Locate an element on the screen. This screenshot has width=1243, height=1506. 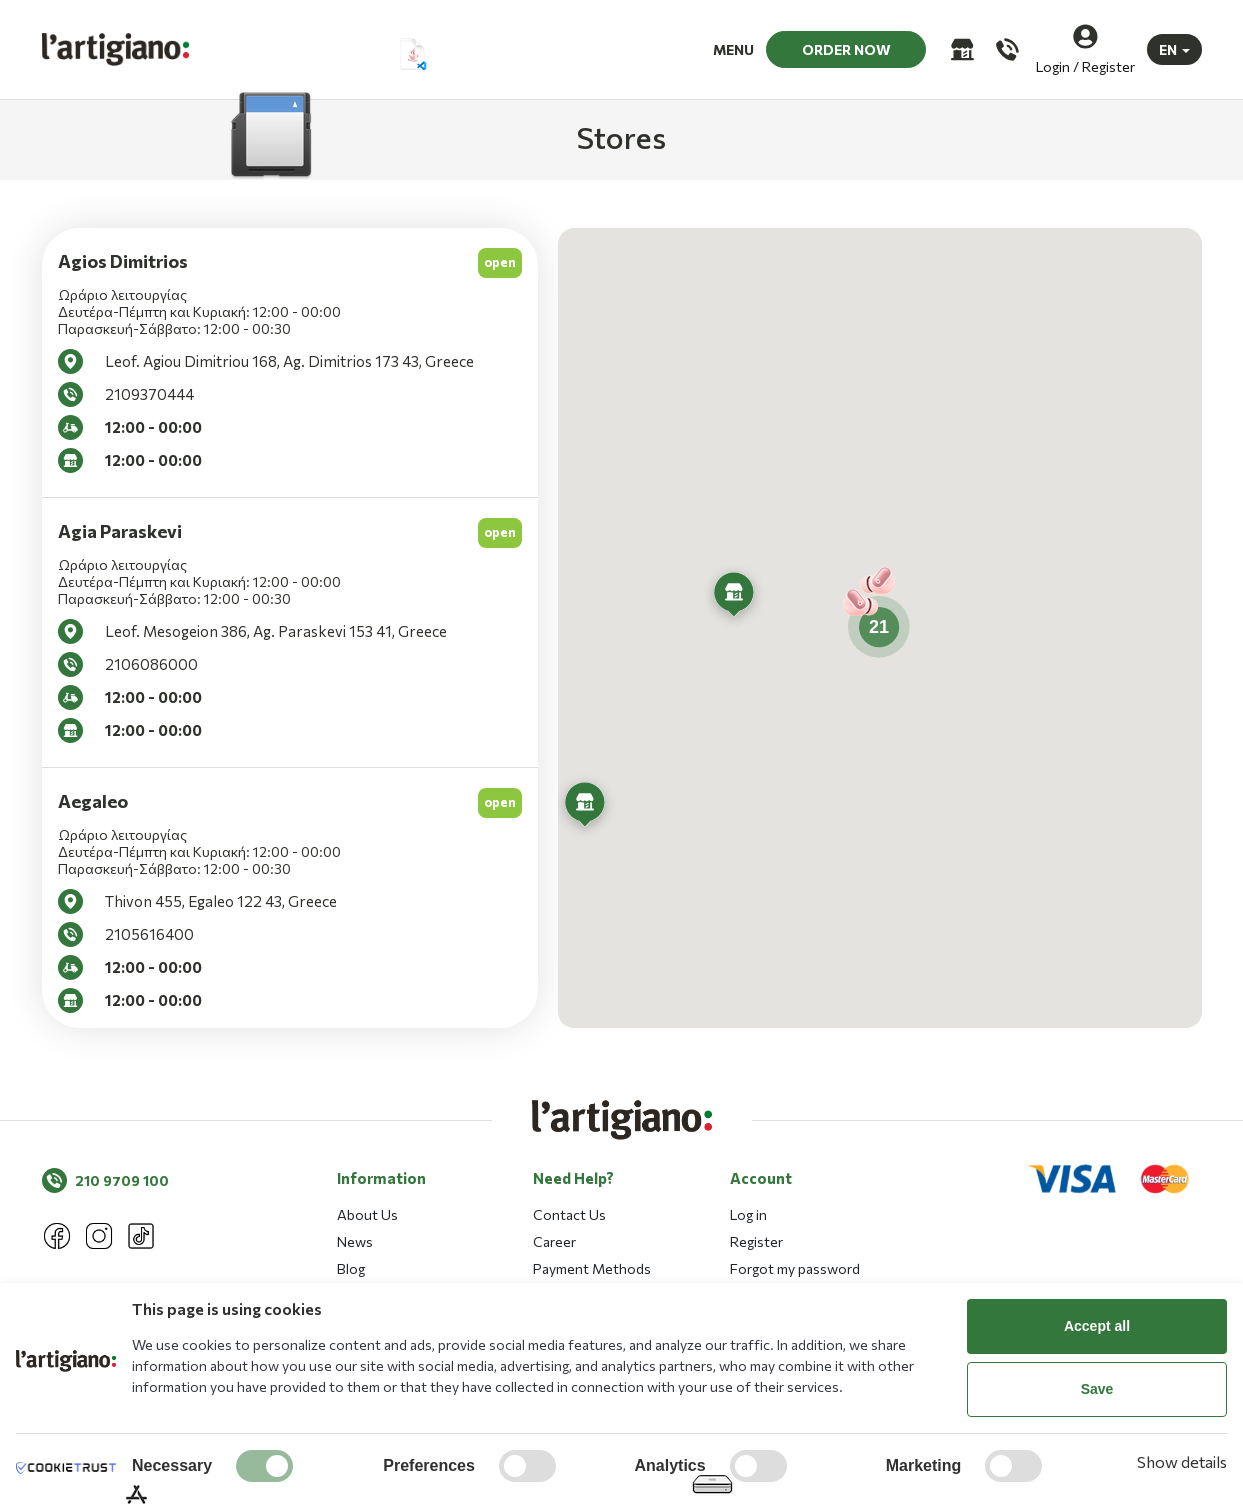
access time capsule backup drive in sidebar is located at coordinates (712, 1483).